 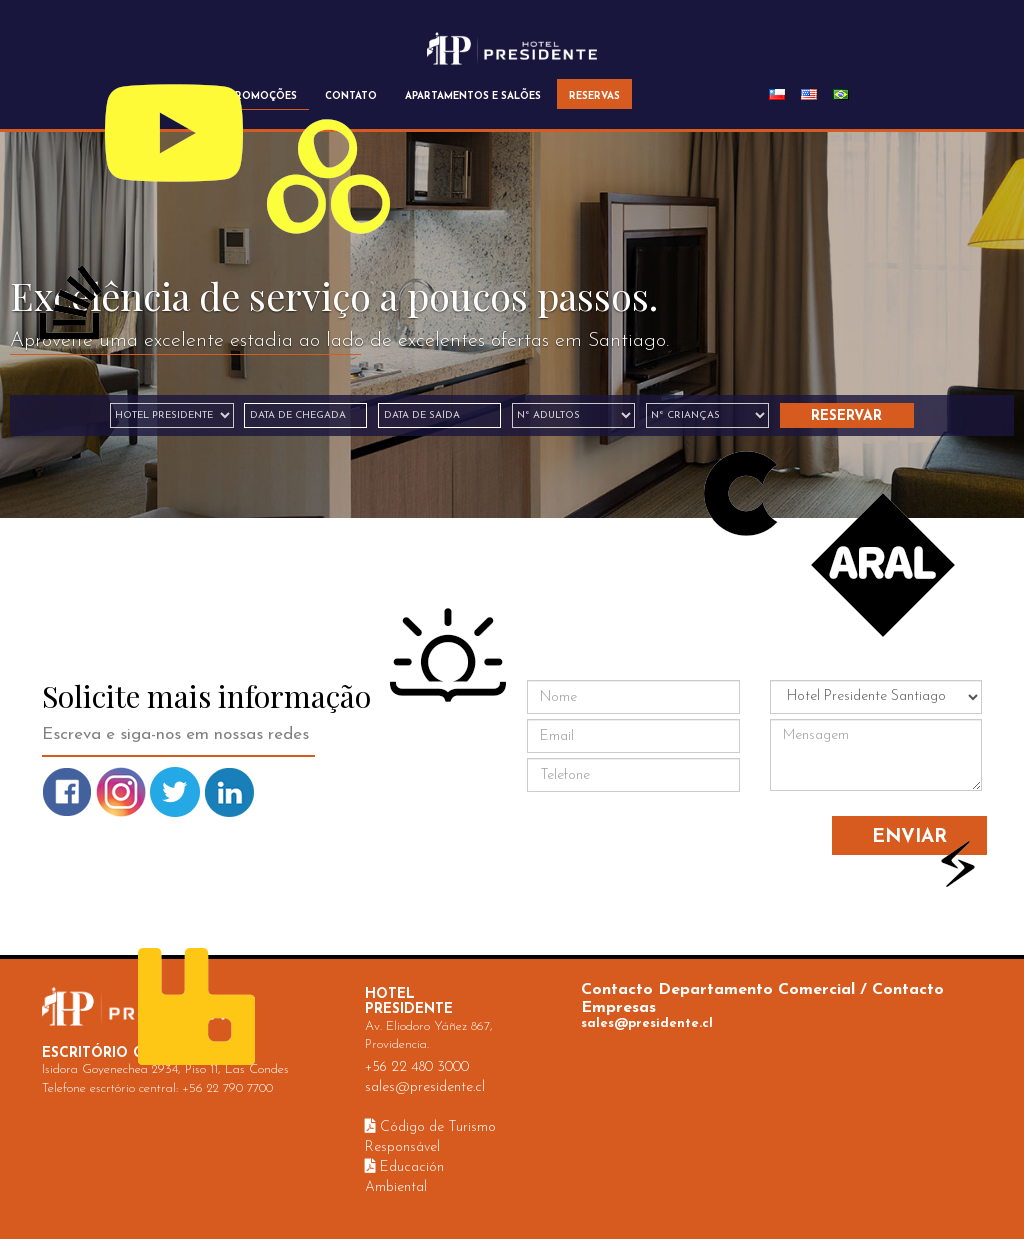 What do you see at coordinates (958, 864) in the screenshot?
I see `slint framework logo` at bounding box center [958, 864].